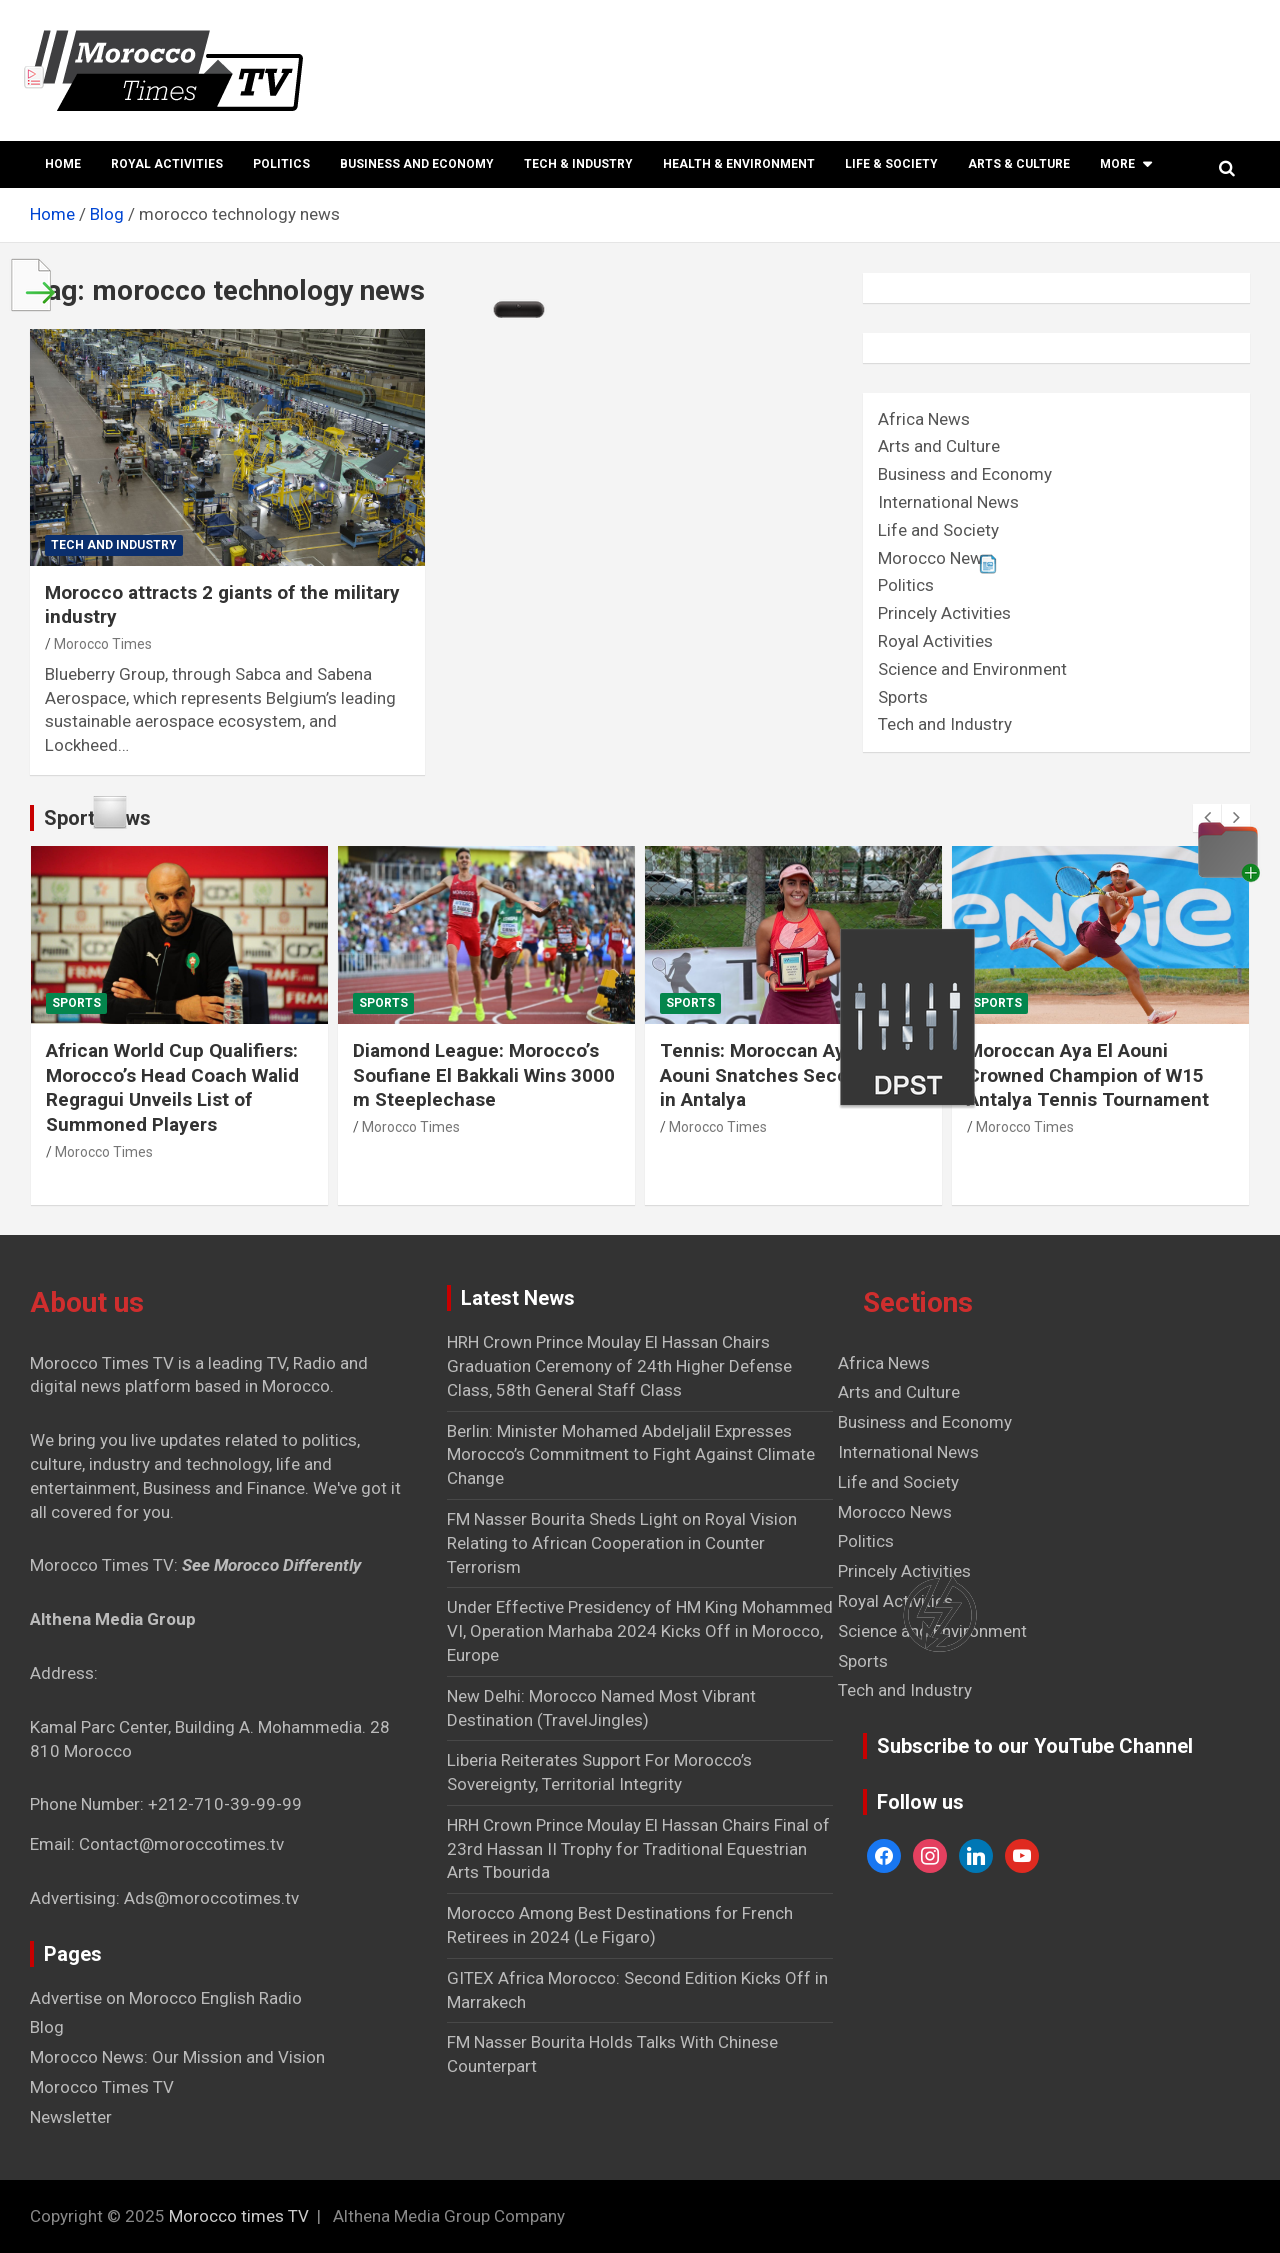 The height and width of the screenshot is (2253, 1280). I want to click on move file to another location, so click(31, 285).